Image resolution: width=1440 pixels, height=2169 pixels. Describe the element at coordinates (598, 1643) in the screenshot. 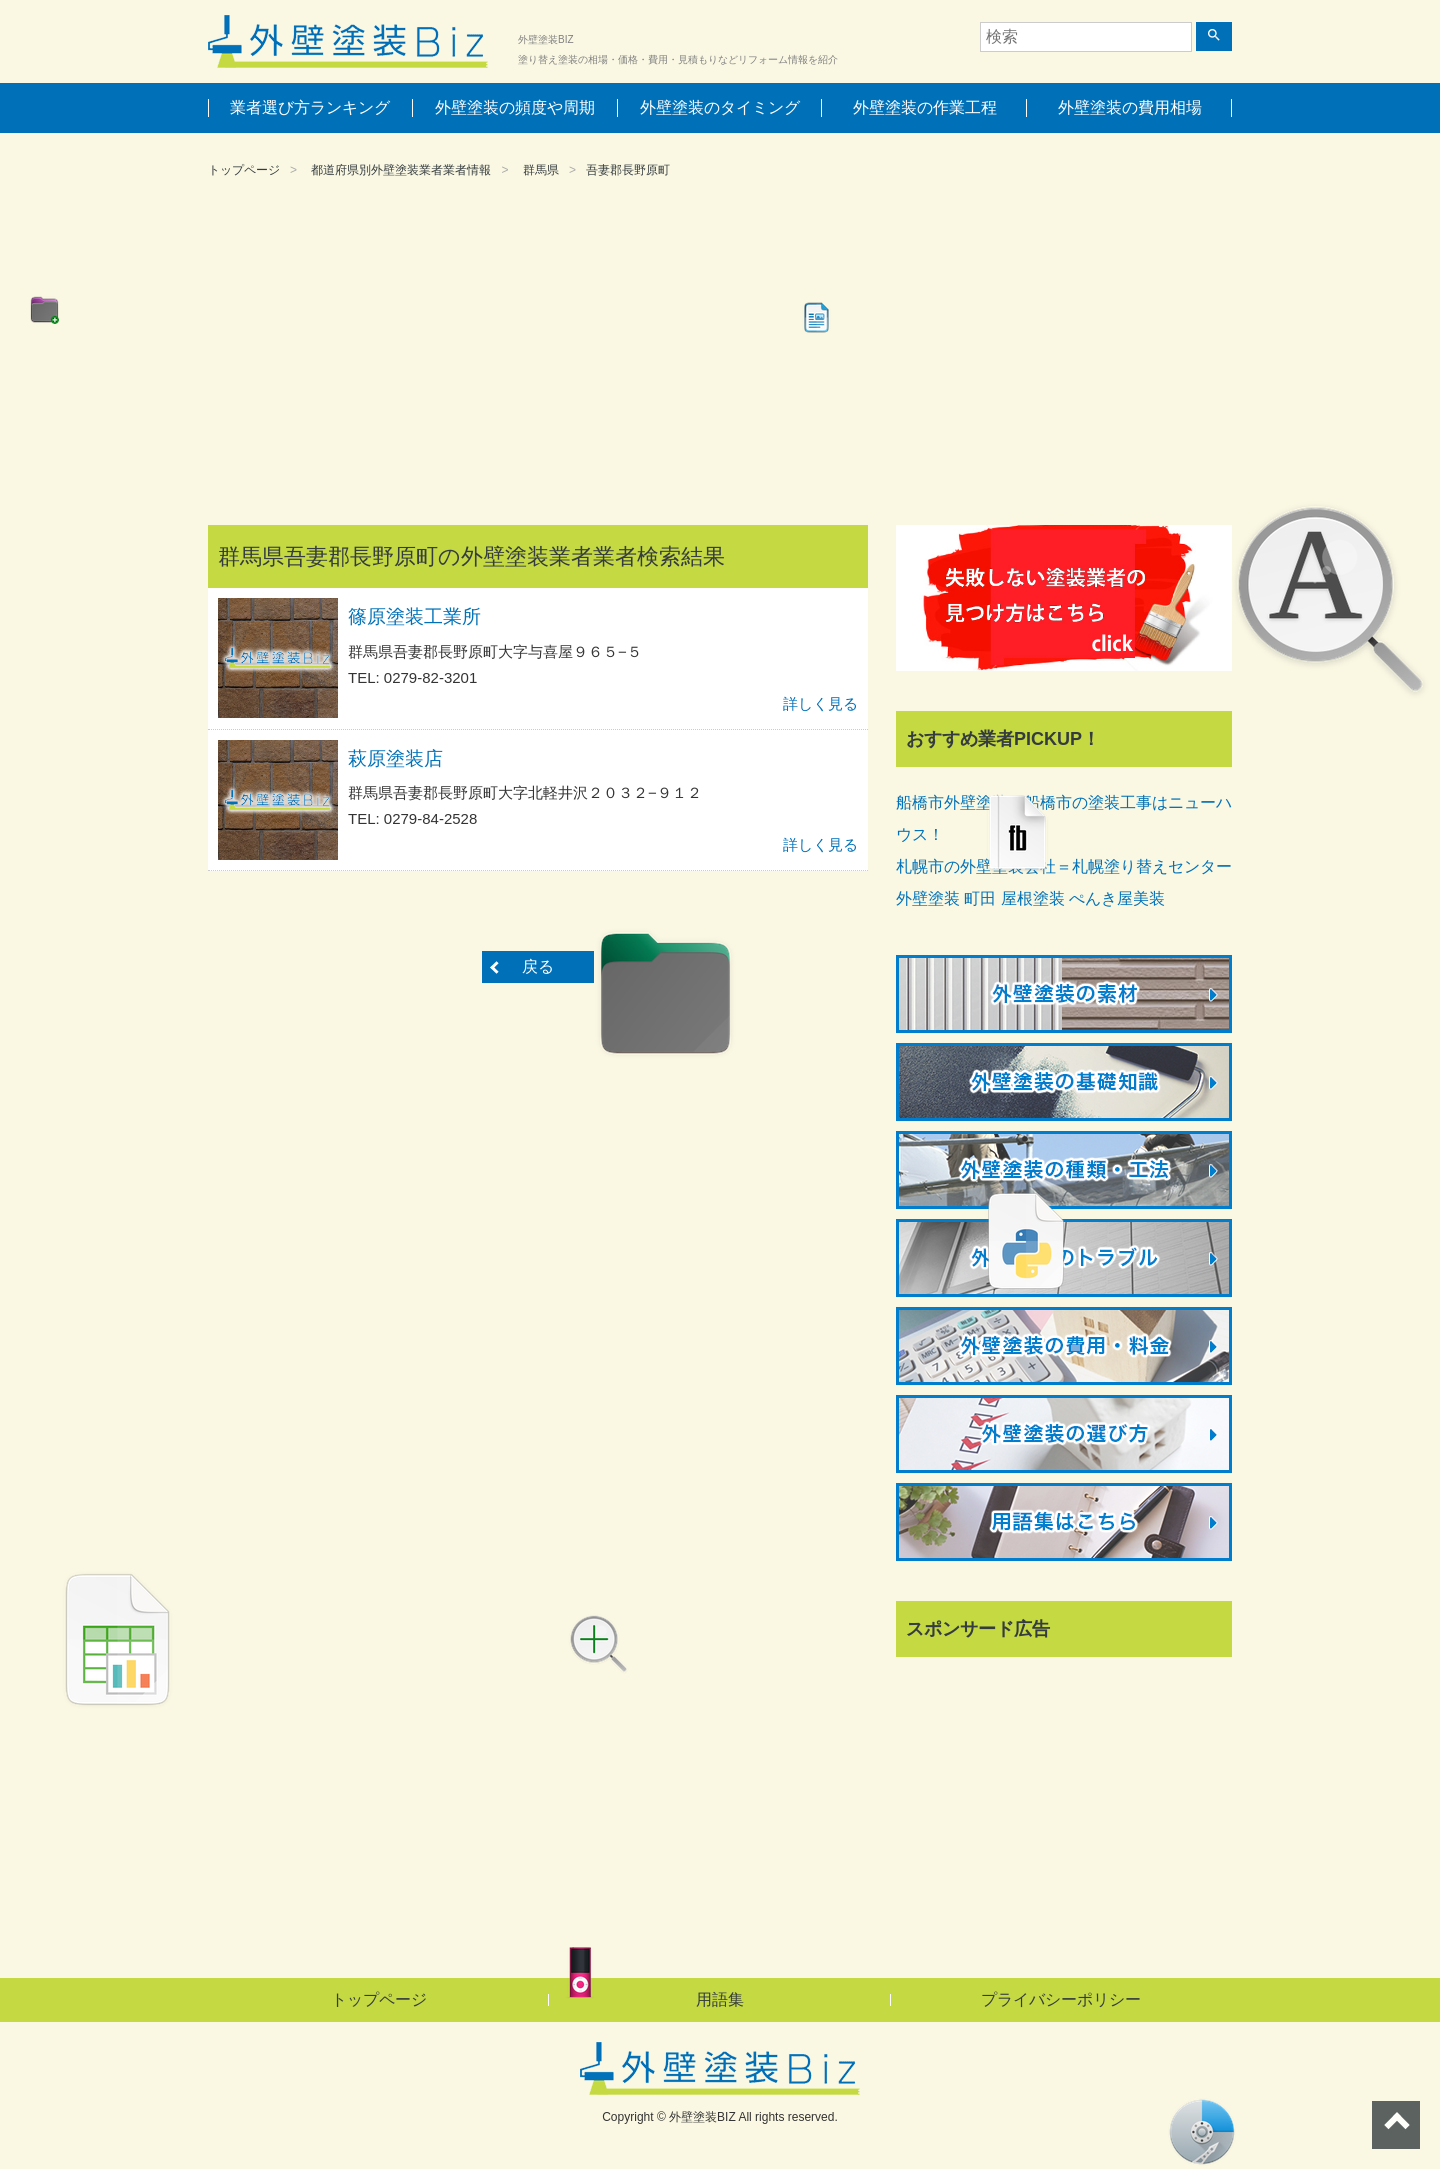

I see `zoom in on the current view` at that location.